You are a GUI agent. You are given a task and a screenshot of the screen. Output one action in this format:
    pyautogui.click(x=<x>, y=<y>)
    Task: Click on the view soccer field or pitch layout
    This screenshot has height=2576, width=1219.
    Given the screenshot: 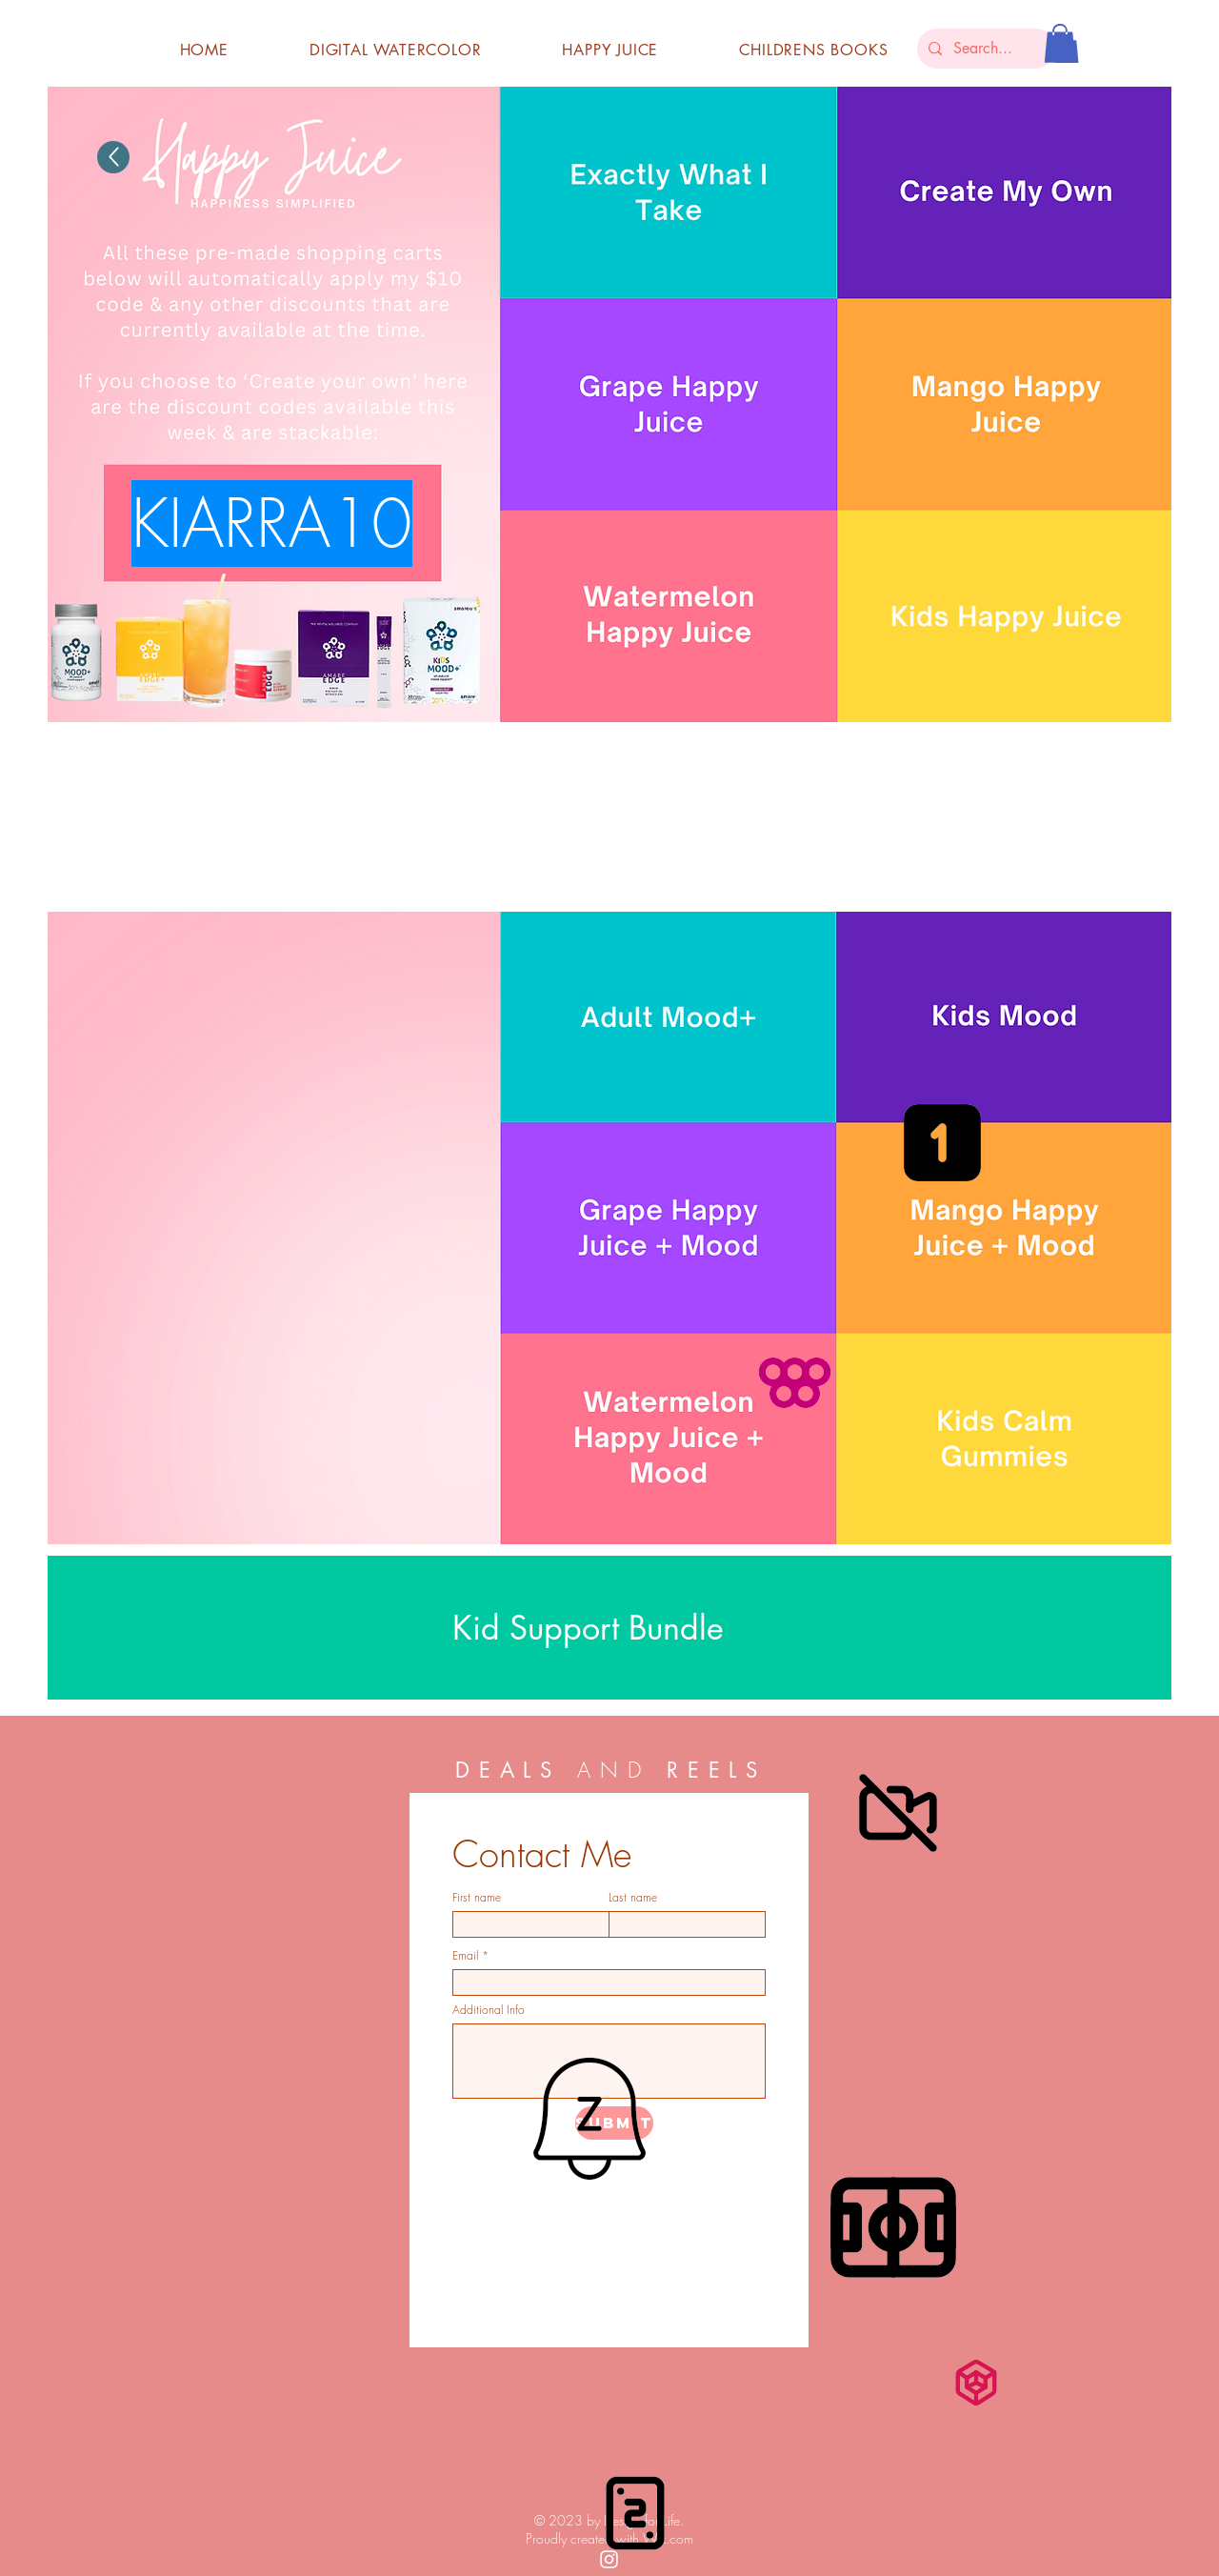 What is the action you would take?
    pyautogui.click(x=893, y=2227)
    